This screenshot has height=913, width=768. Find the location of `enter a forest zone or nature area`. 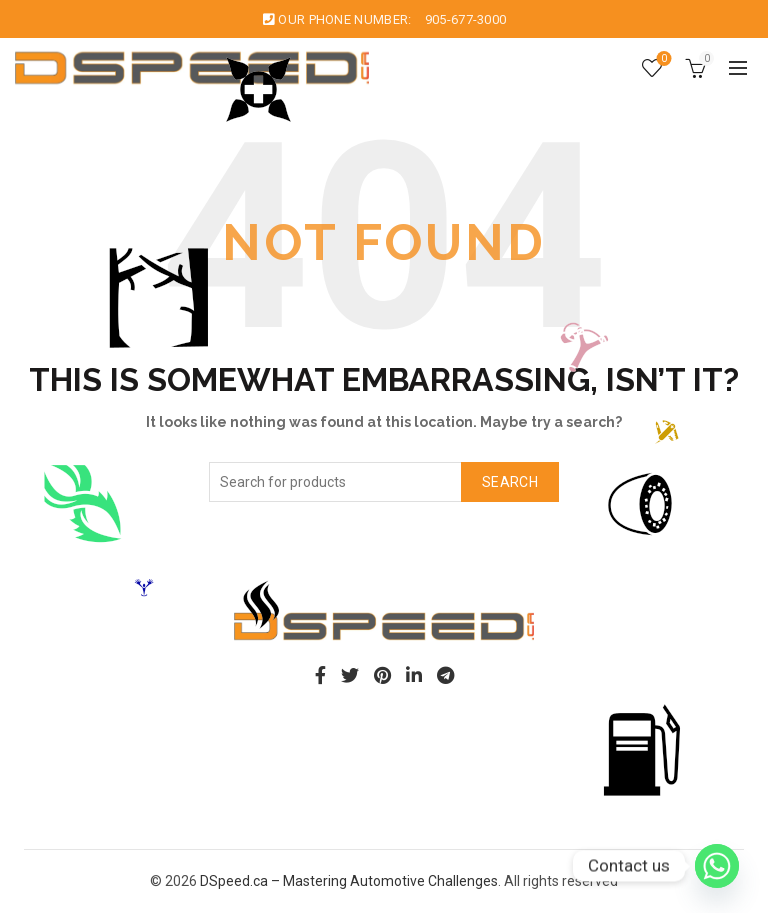

enter a forest zone or nature area is located at coordinates (158, 298).